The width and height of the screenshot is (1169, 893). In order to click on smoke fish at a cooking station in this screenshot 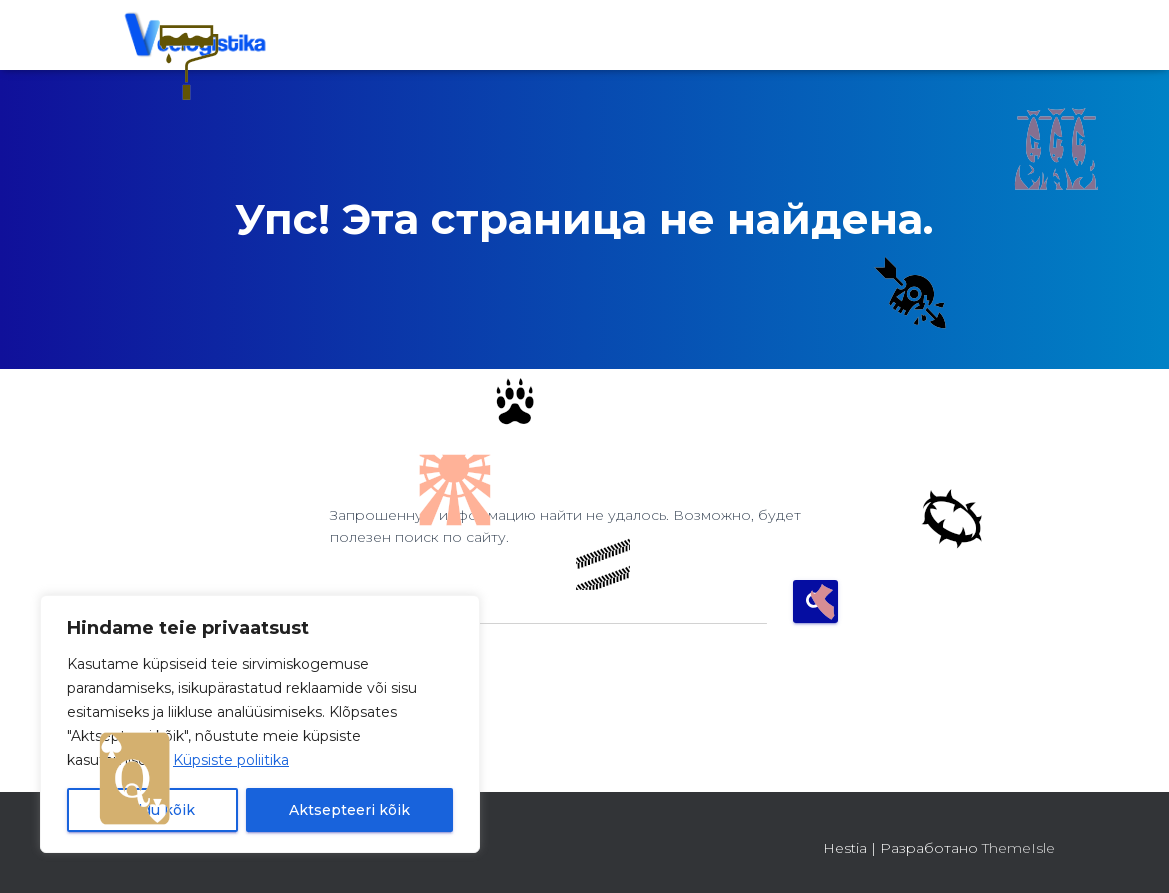, I will do `click(1056, 148)`.